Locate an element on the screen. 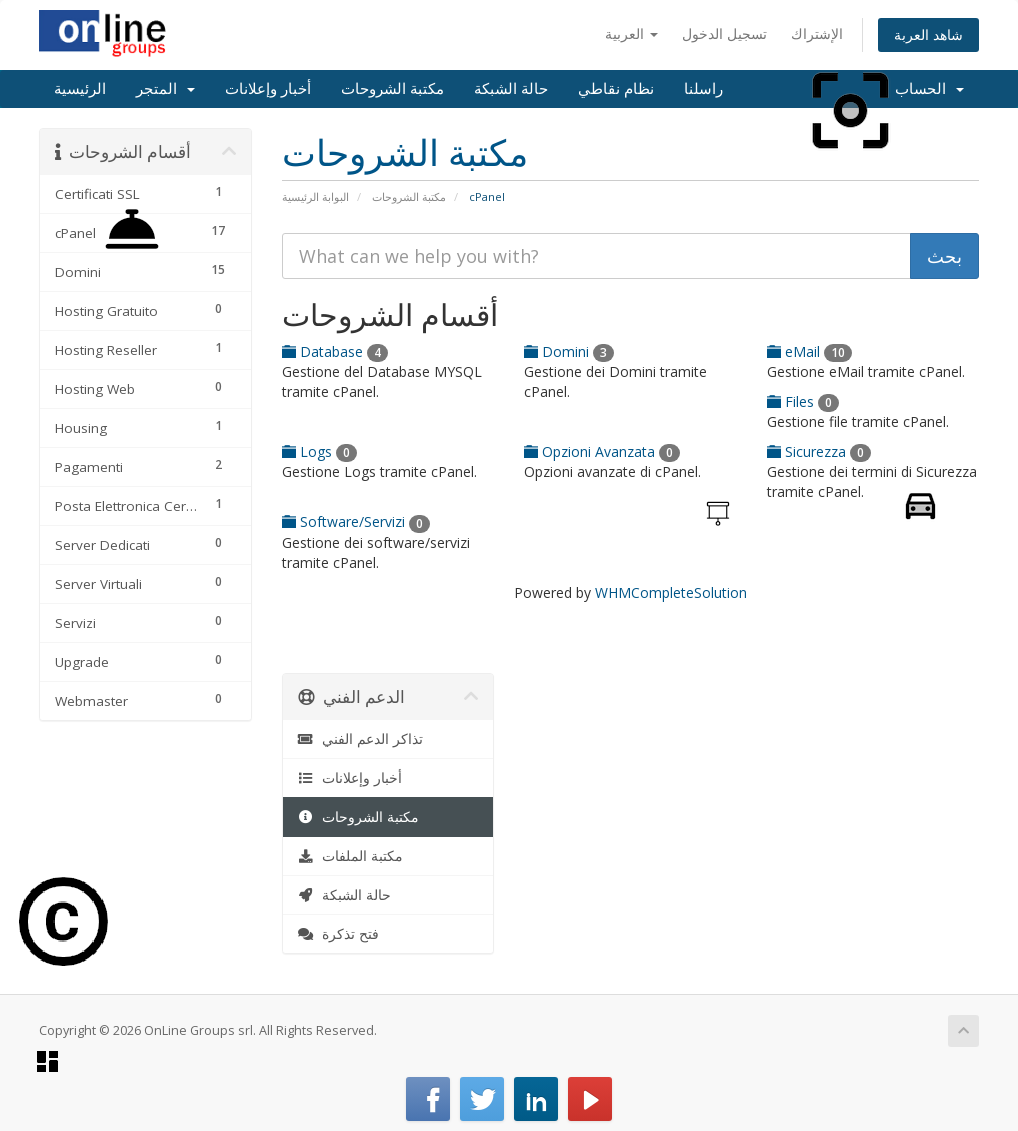 The image size is (1018, 1131). access the dashboard overview is located at coordinates (47, 1061).